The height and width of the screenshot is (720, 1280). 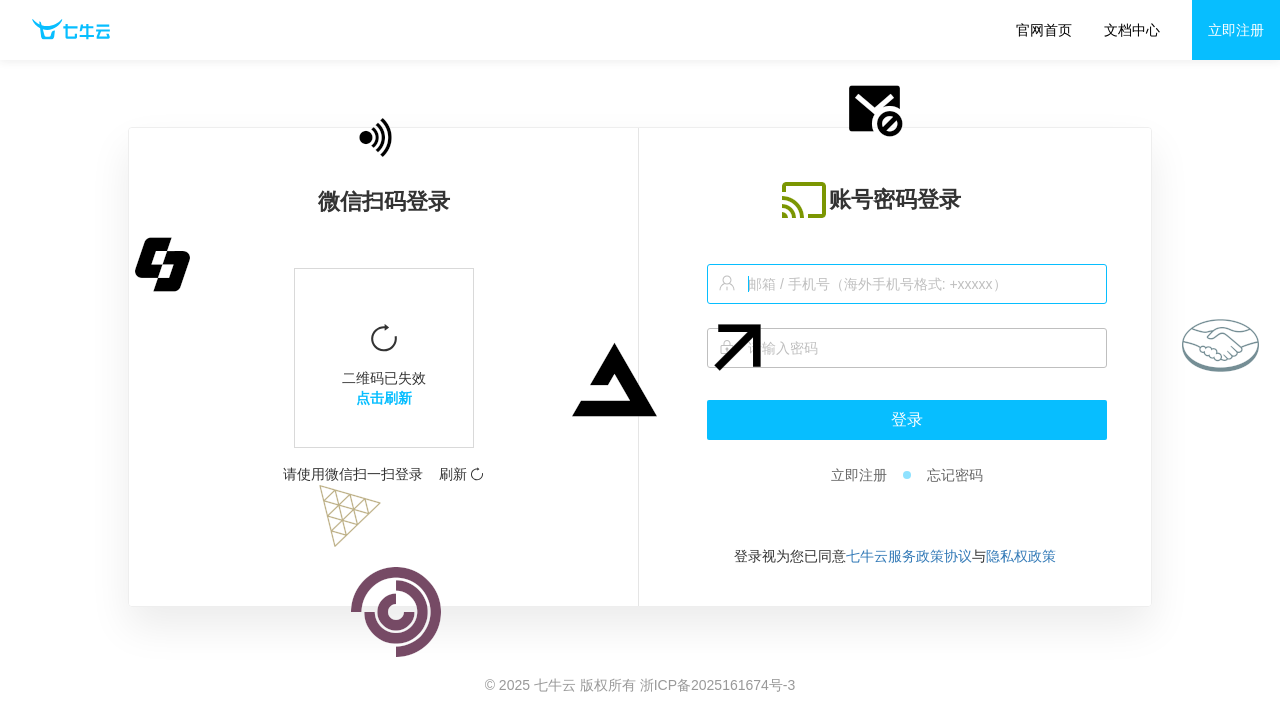 What do you see at coordinates (396, 612) in the screenshot?
I see `open QuantConnect platform` at bounding box center [396, 612].